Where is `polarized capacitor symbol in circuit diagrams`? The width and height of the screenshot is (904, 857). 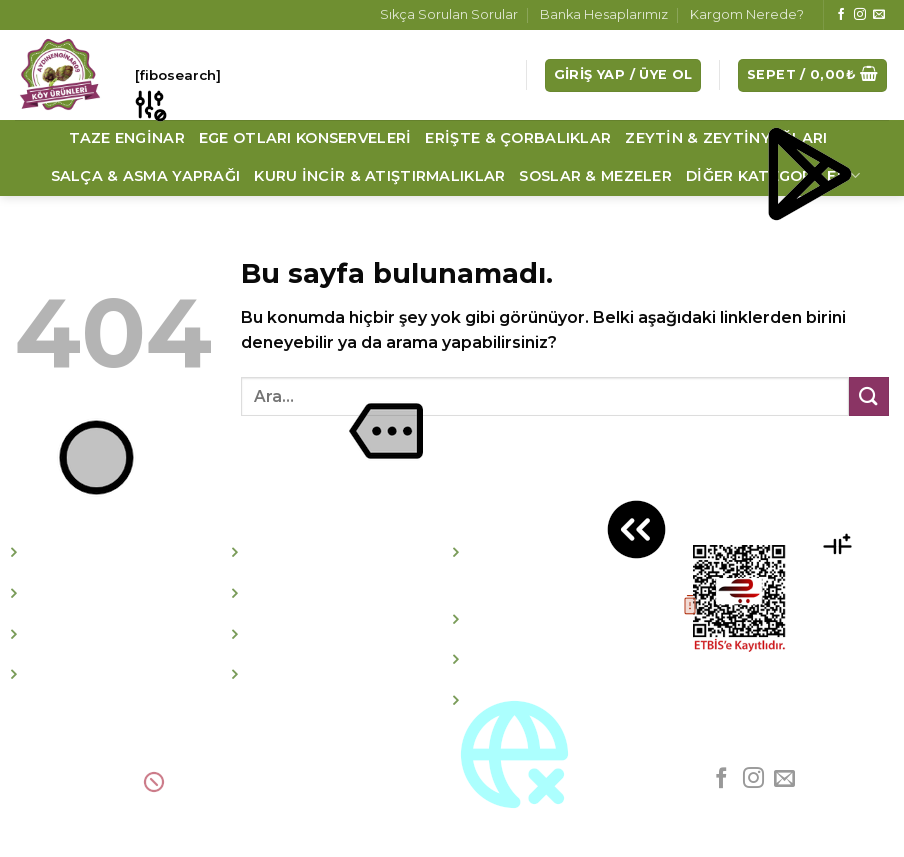 polarized capacitor symbol in circuit diagrams is located at coordinates (837, 546).